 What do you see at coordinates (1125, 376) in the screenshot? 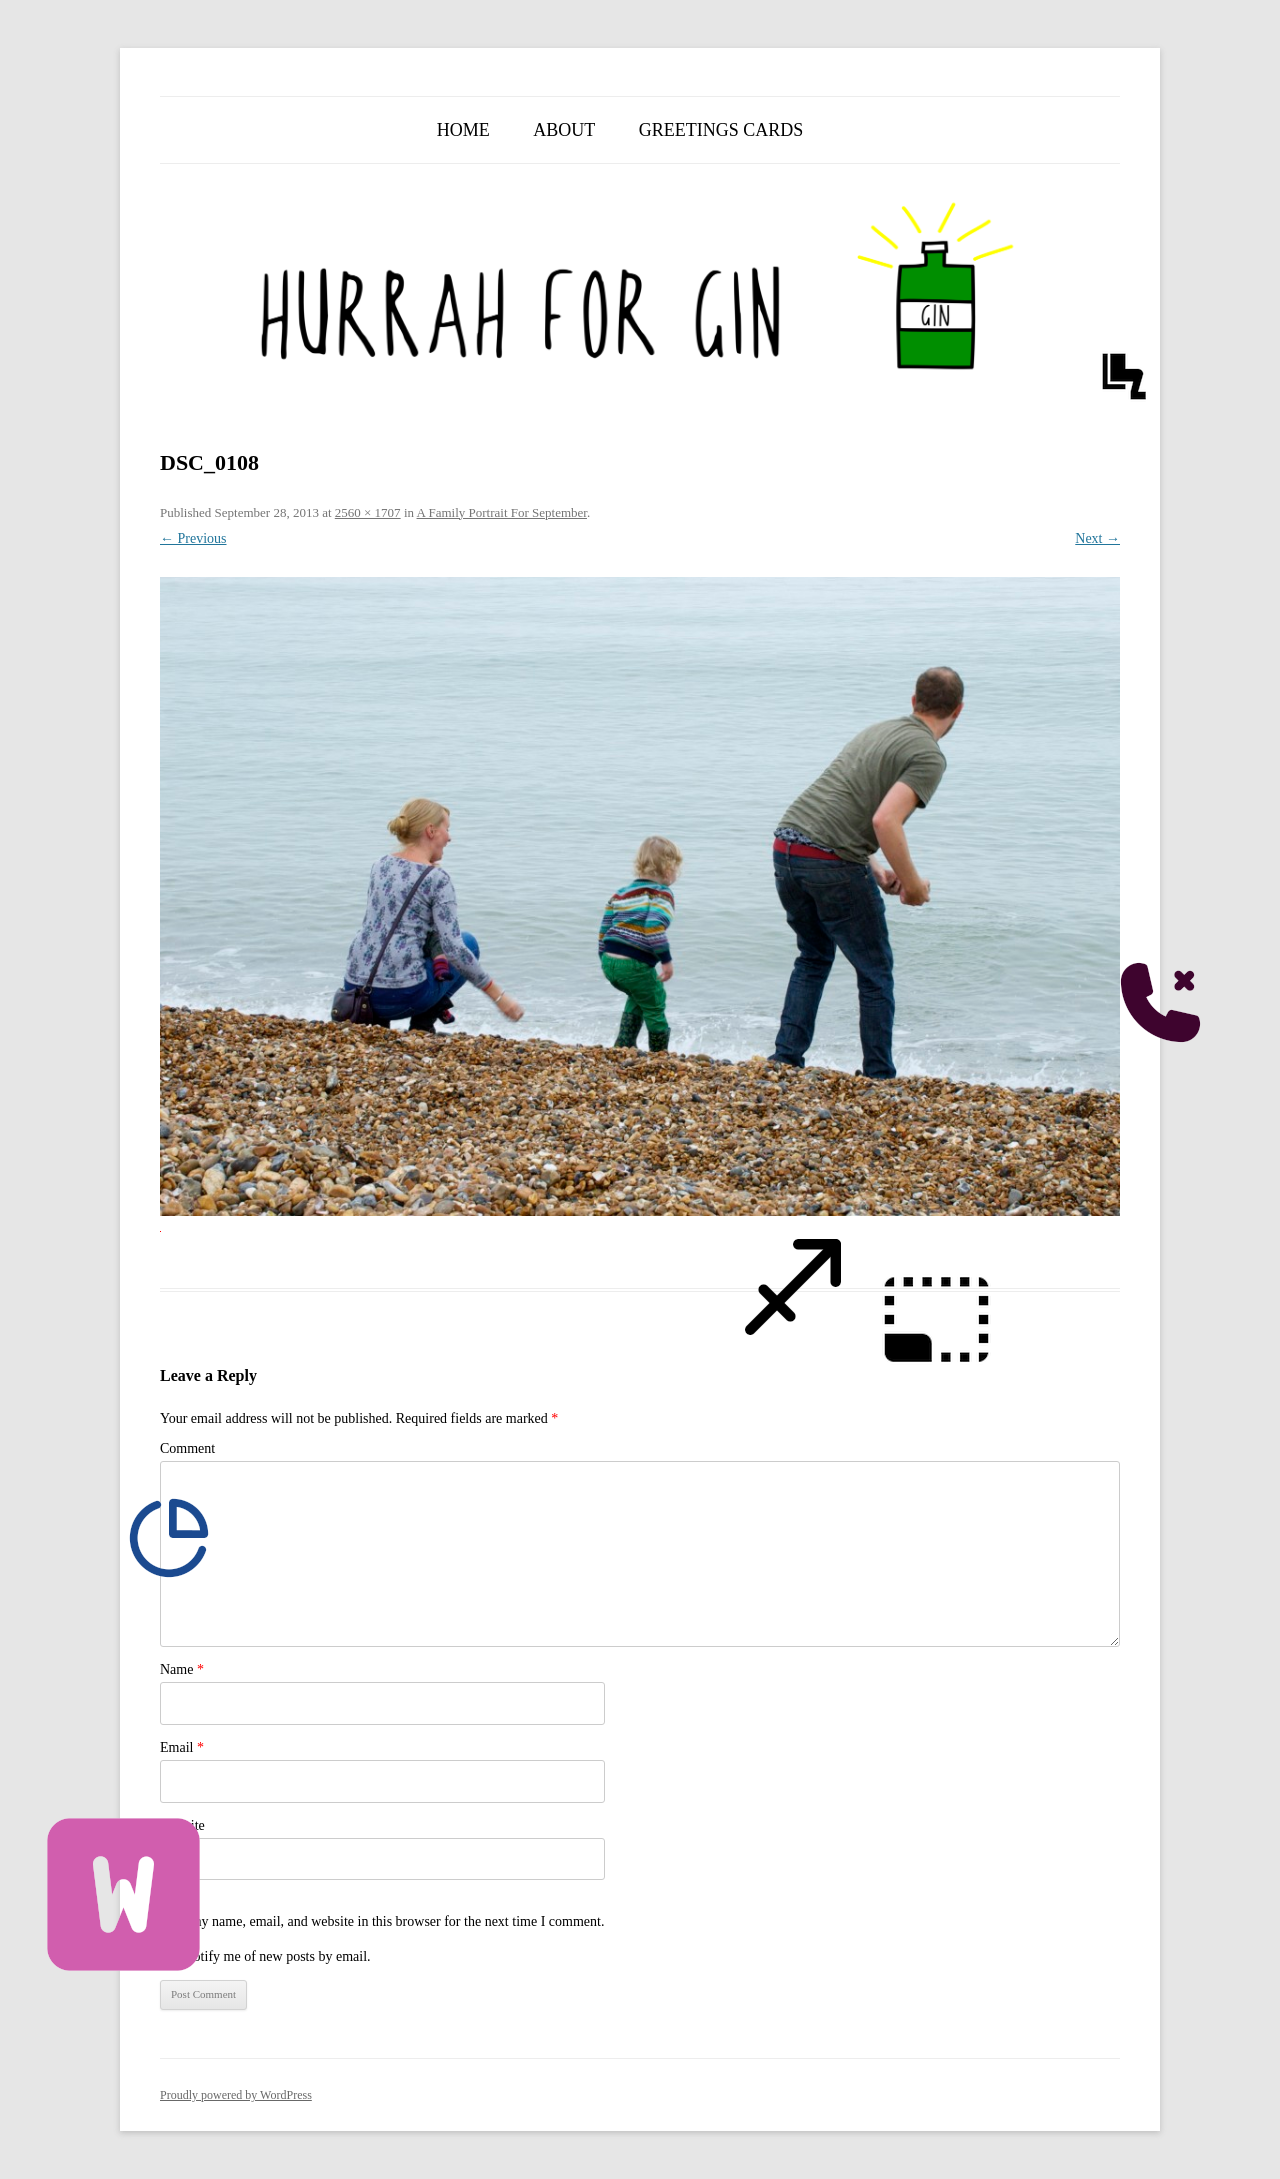
I see `indicates reduced legroom seating option` at bounding box center [1125, 376].